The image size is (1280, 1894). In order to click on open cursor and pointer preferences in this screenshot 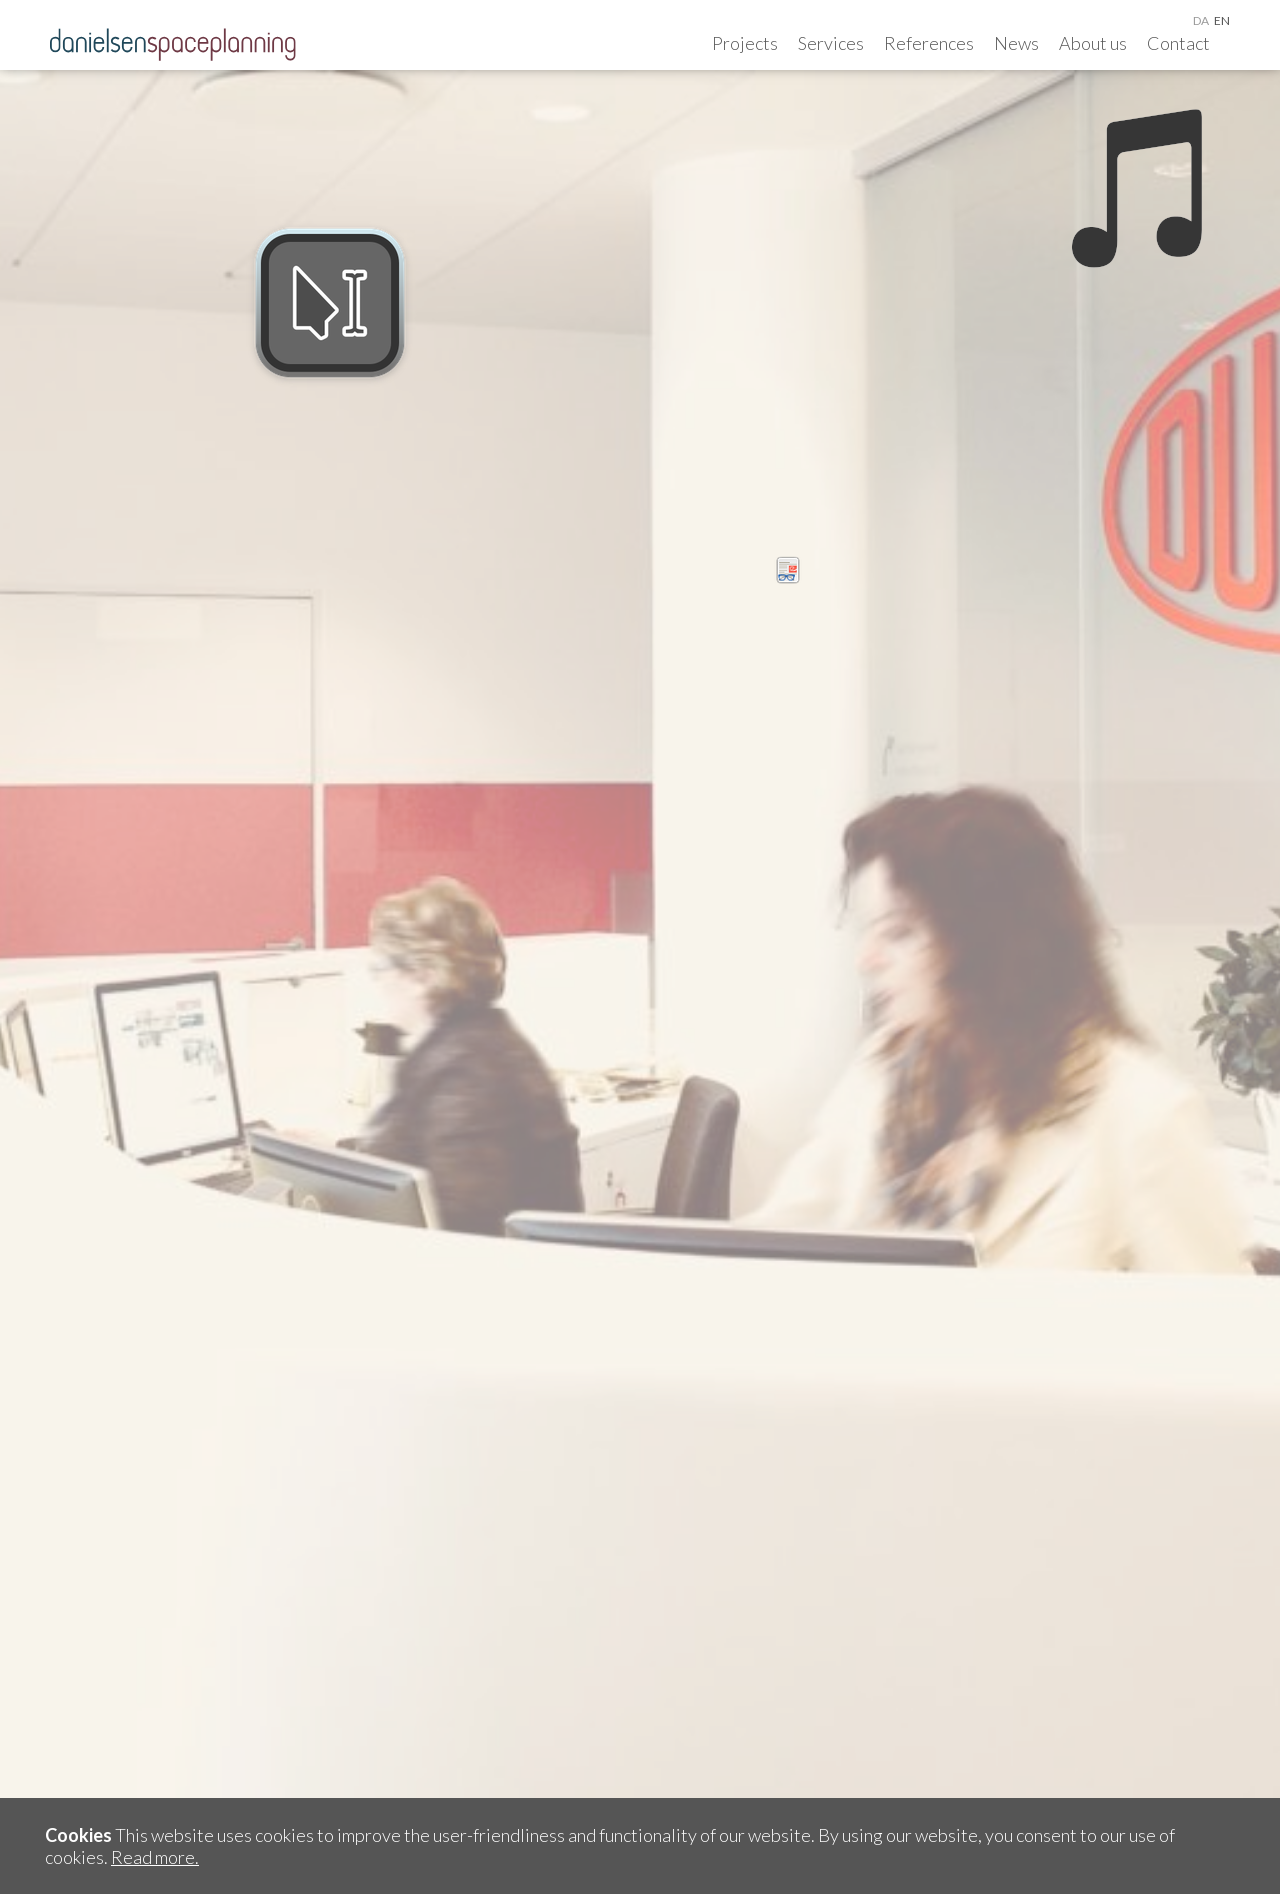, I will do `click(330, 303)`.